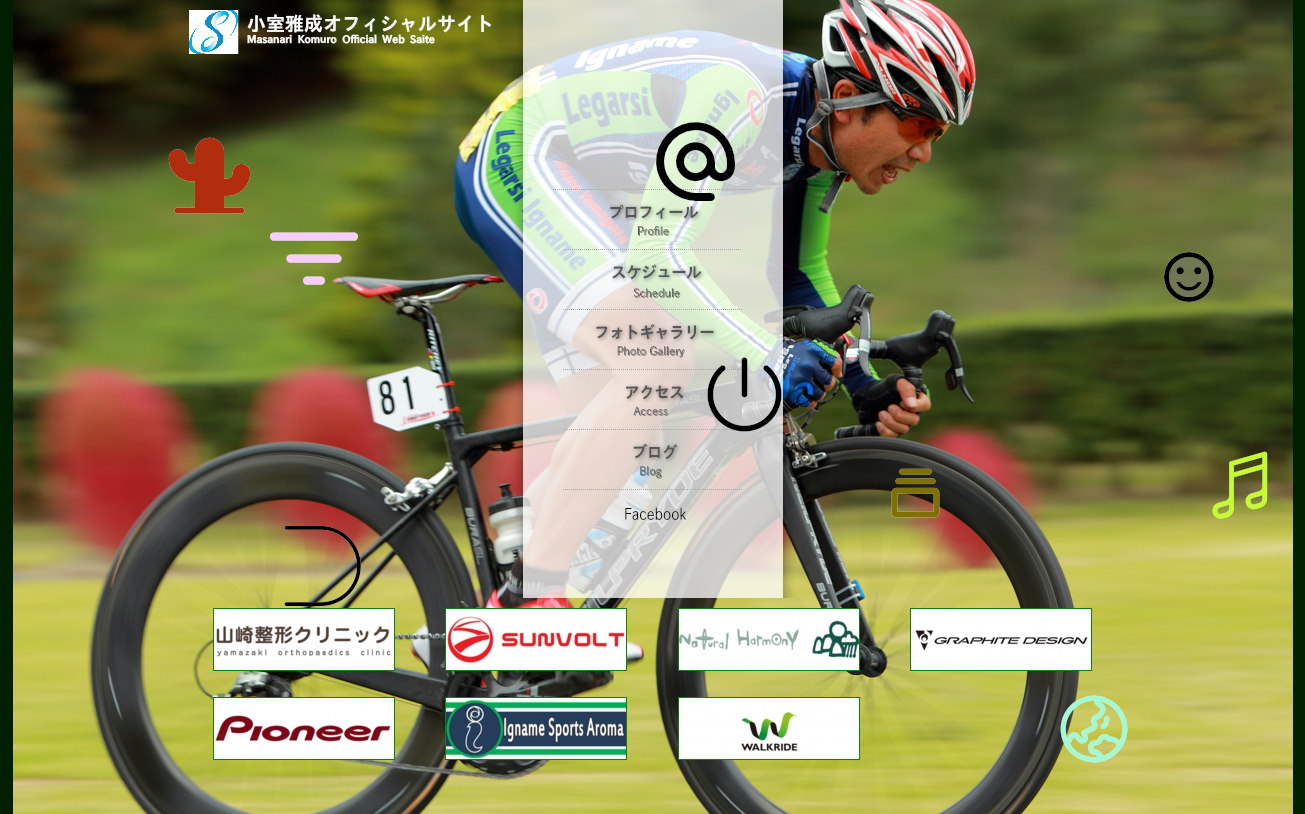 This screenshot has width=1305, height=814. What do you see at coordinates (209, 178) in the screenshot?
I see `indicates desert or arid climate category` at bounding box center [209, 178].